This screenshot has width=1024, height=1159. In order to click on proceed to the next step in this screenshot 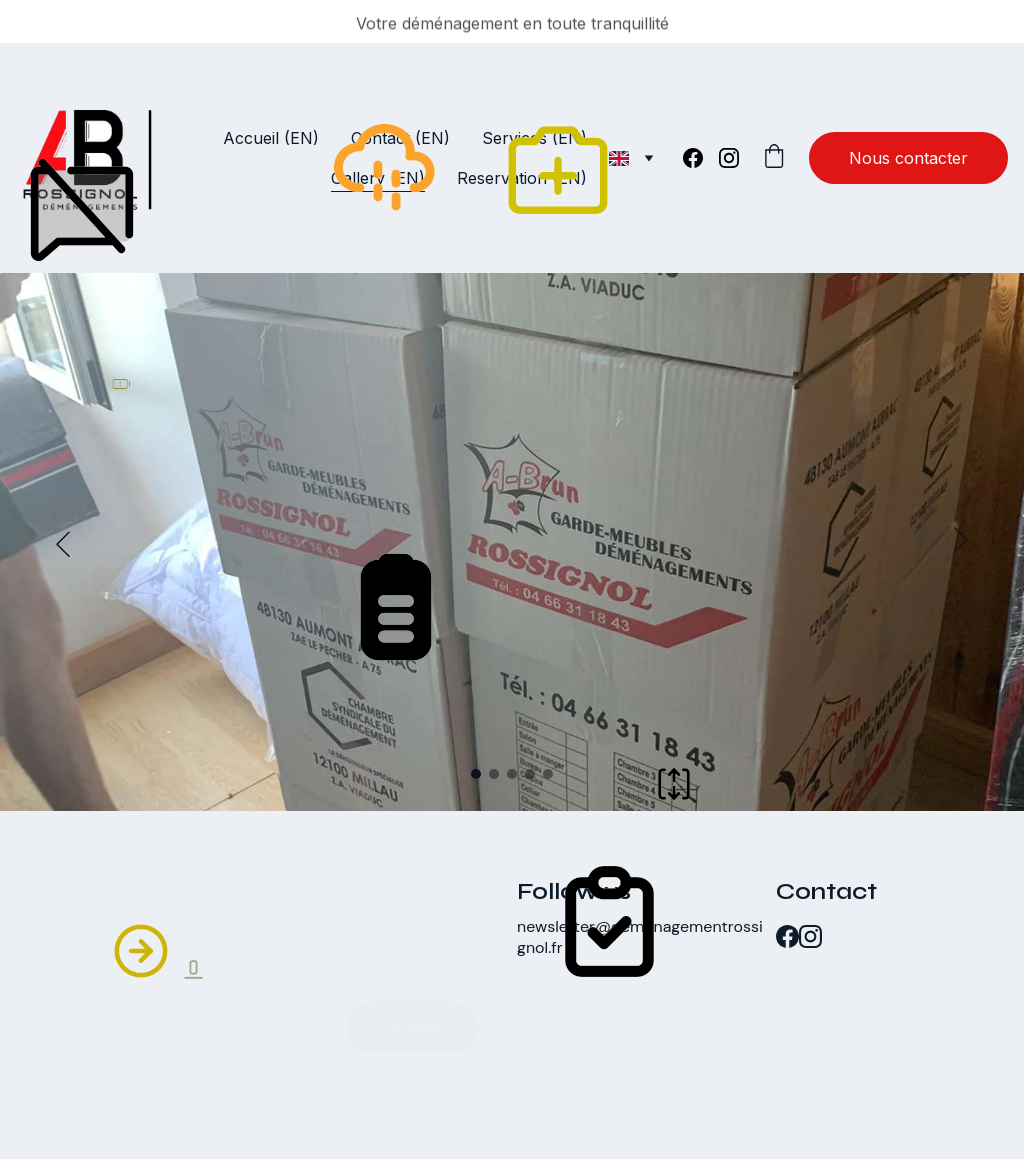, I will do `click(141, 951)`.